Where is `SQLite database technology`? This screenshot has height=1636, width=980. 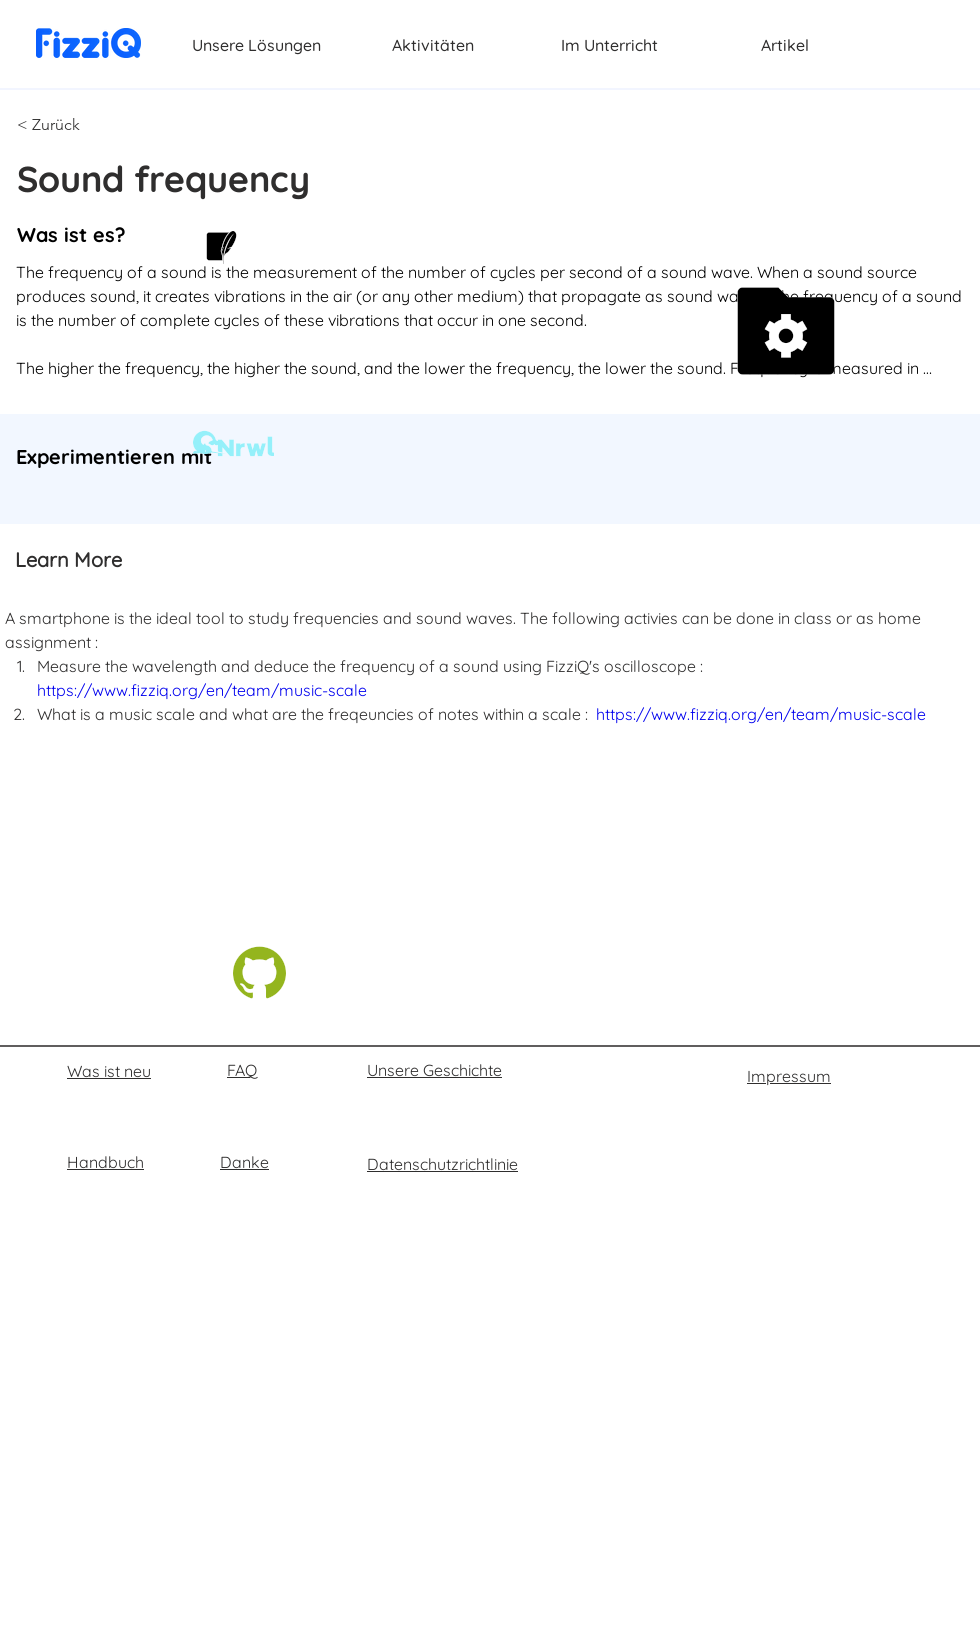 SQLite database technology is located at coordinates (221, 247).